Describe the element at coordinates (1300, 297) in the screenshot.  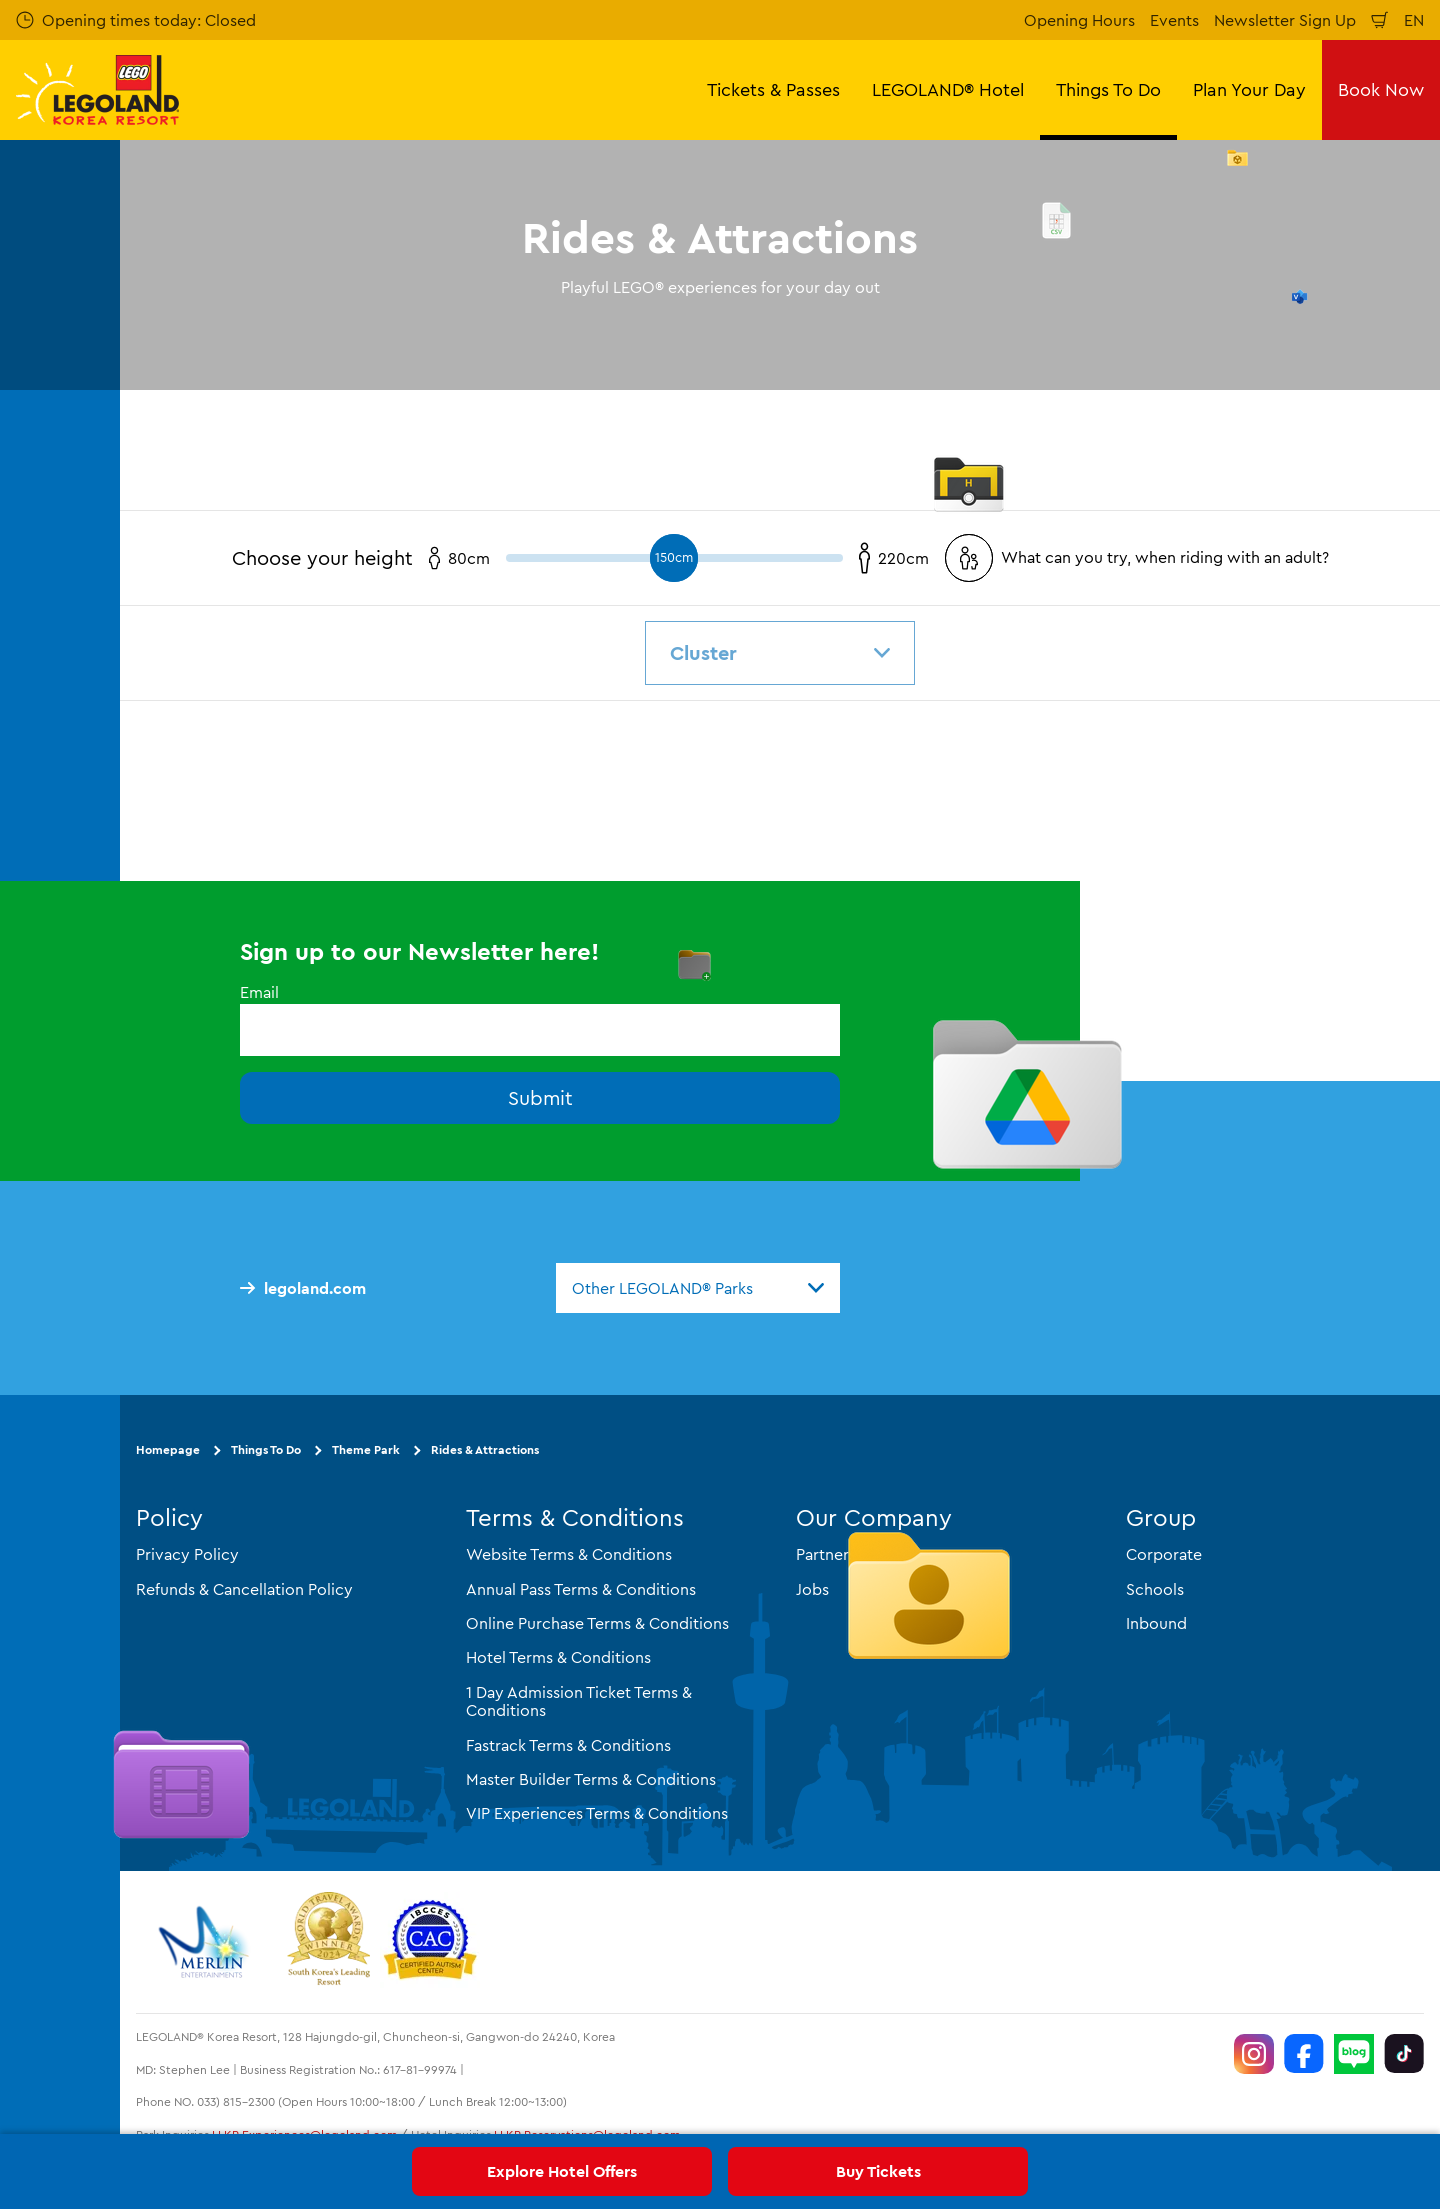
I see `open Microsoft Visio application` at that location.